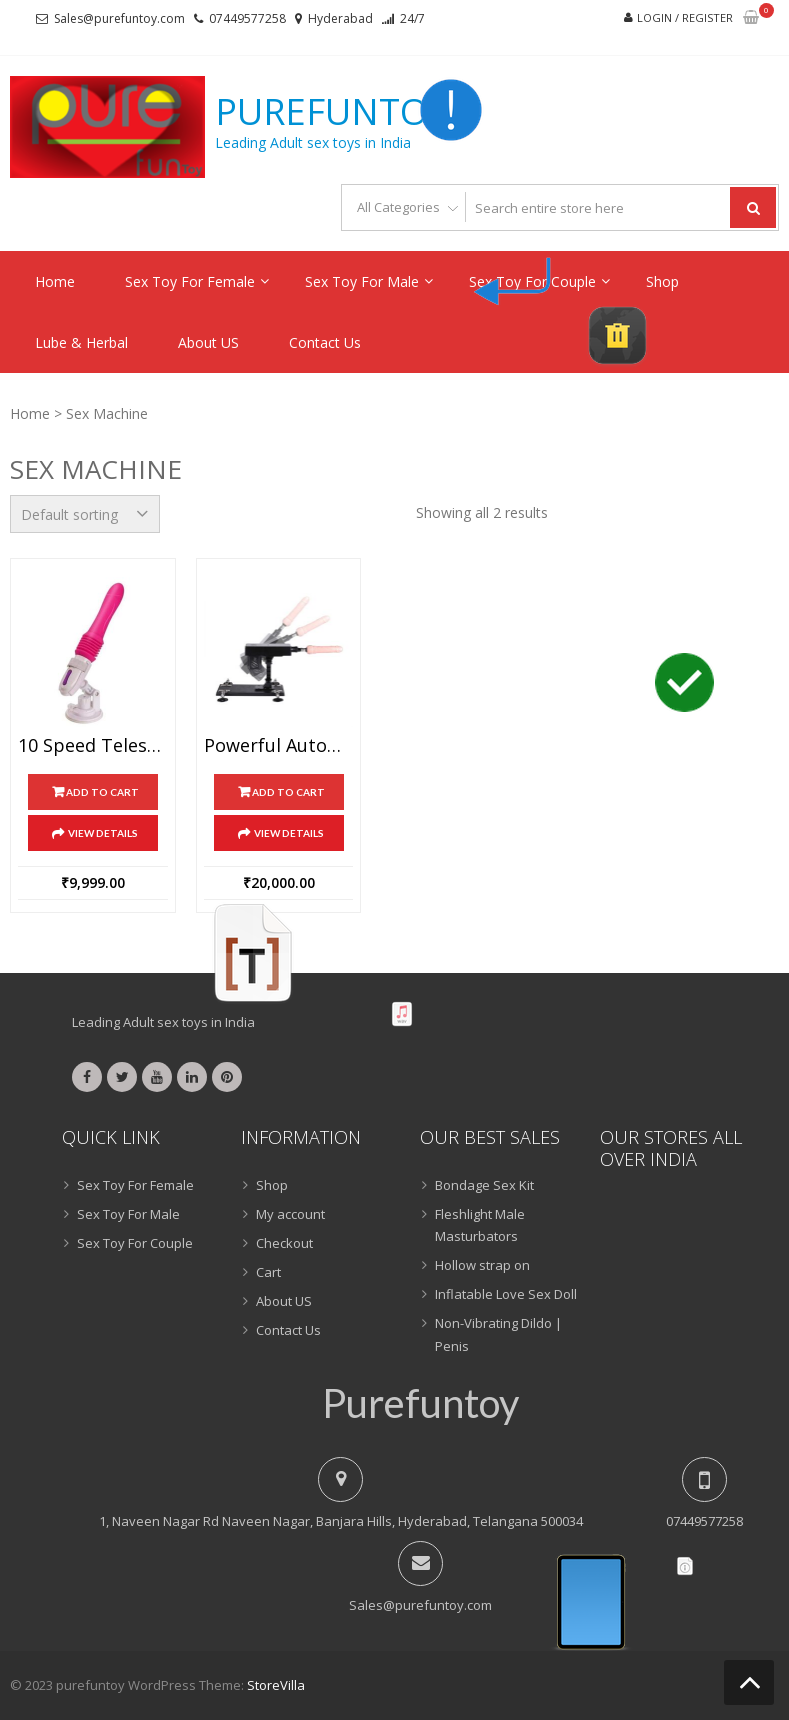 The height and width of the screenshot is (1720, 789). What do you see at coordinates (451, 110) in the screenshot?
I see `mark an email as important` at bounding box center [451, 110].